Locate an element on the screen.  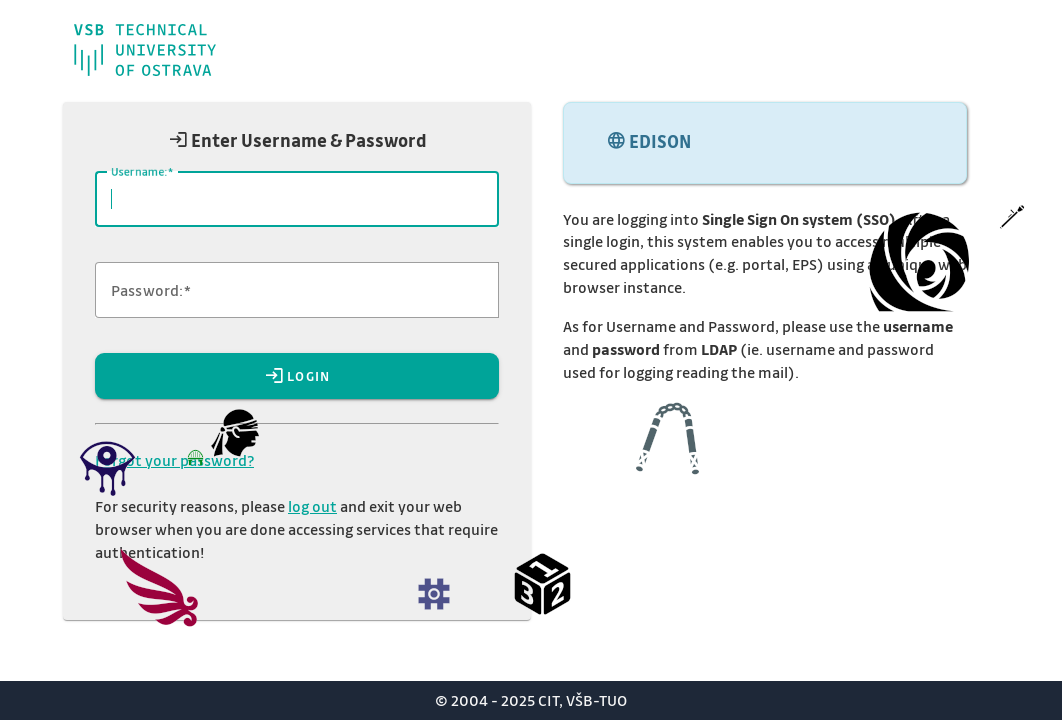
indicates a monster or creature ability in a game interface is located at coordinates (918, 261).